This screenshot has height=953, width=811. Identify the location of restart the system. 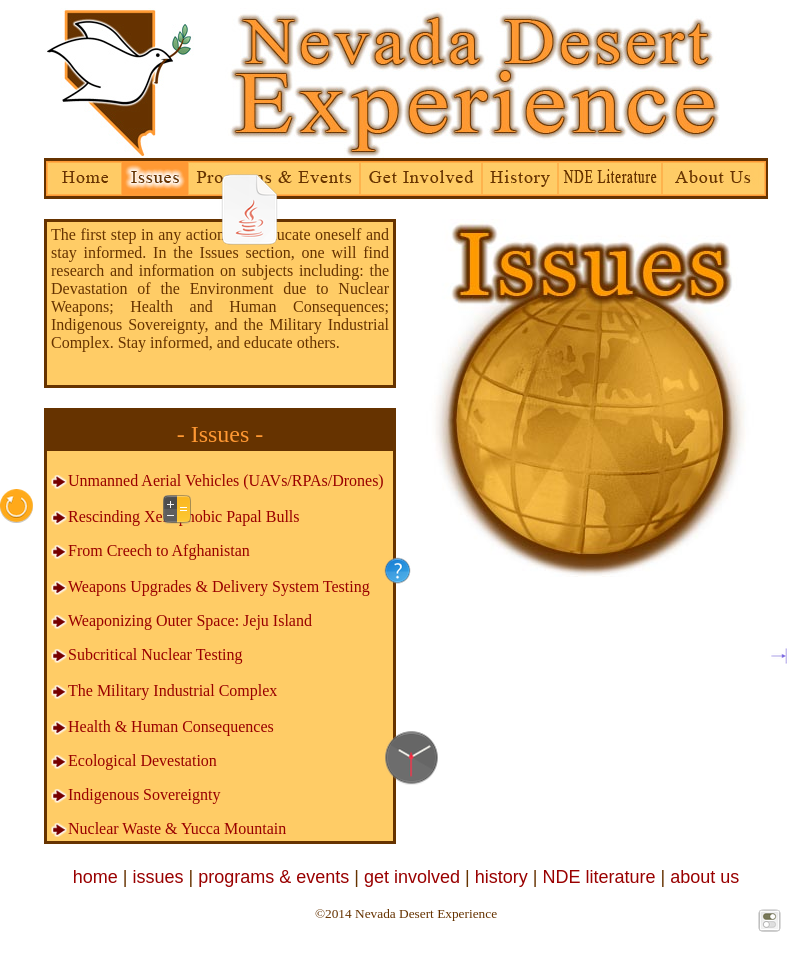
(17, 506).